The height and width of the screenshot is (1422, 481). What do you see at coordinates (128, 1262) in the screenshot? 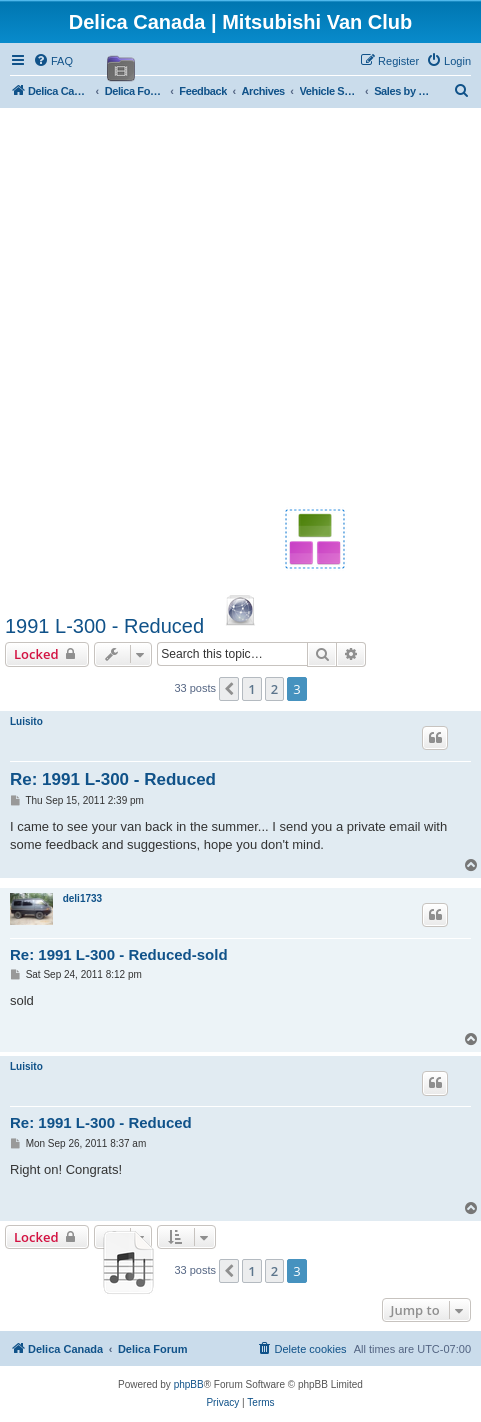
I see `an iMelody audio file` at bounding box center [128, 1262].